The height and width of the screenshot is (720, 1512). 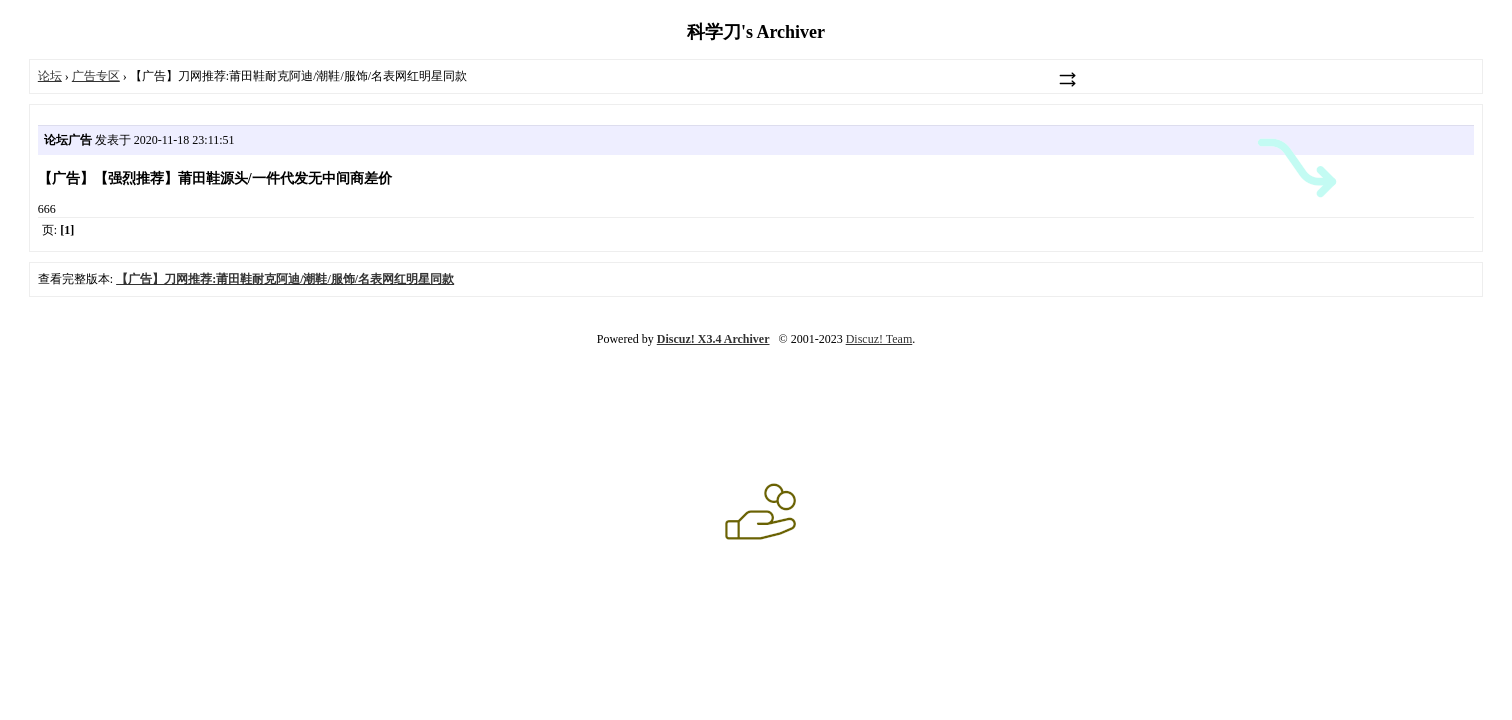 What do you see at coordinates (763, 514) in the screenshot?
I see `make a payment or donation` at bounding box center [763, 514].